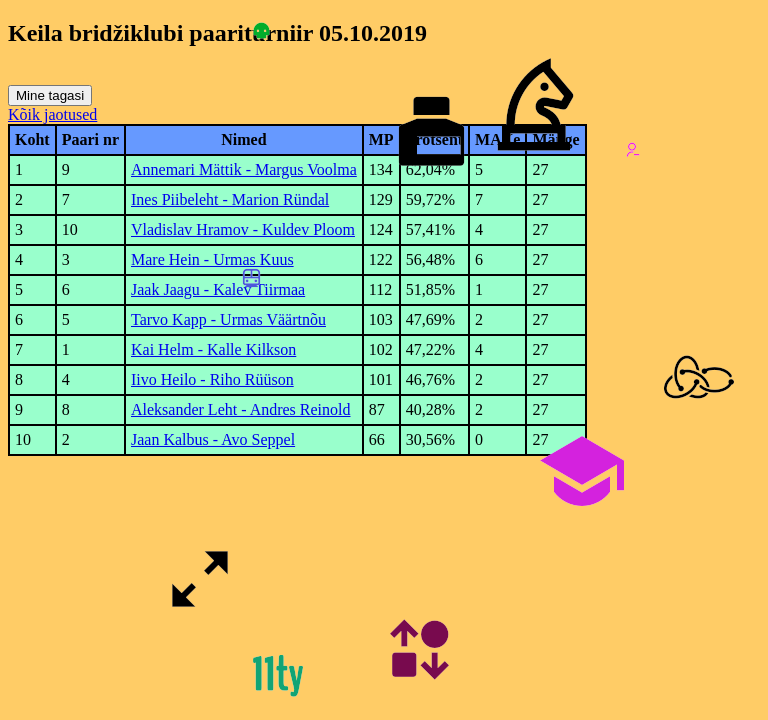 The image size is (768, 720). I want to click on remove a user or contact, so click(632, 150).